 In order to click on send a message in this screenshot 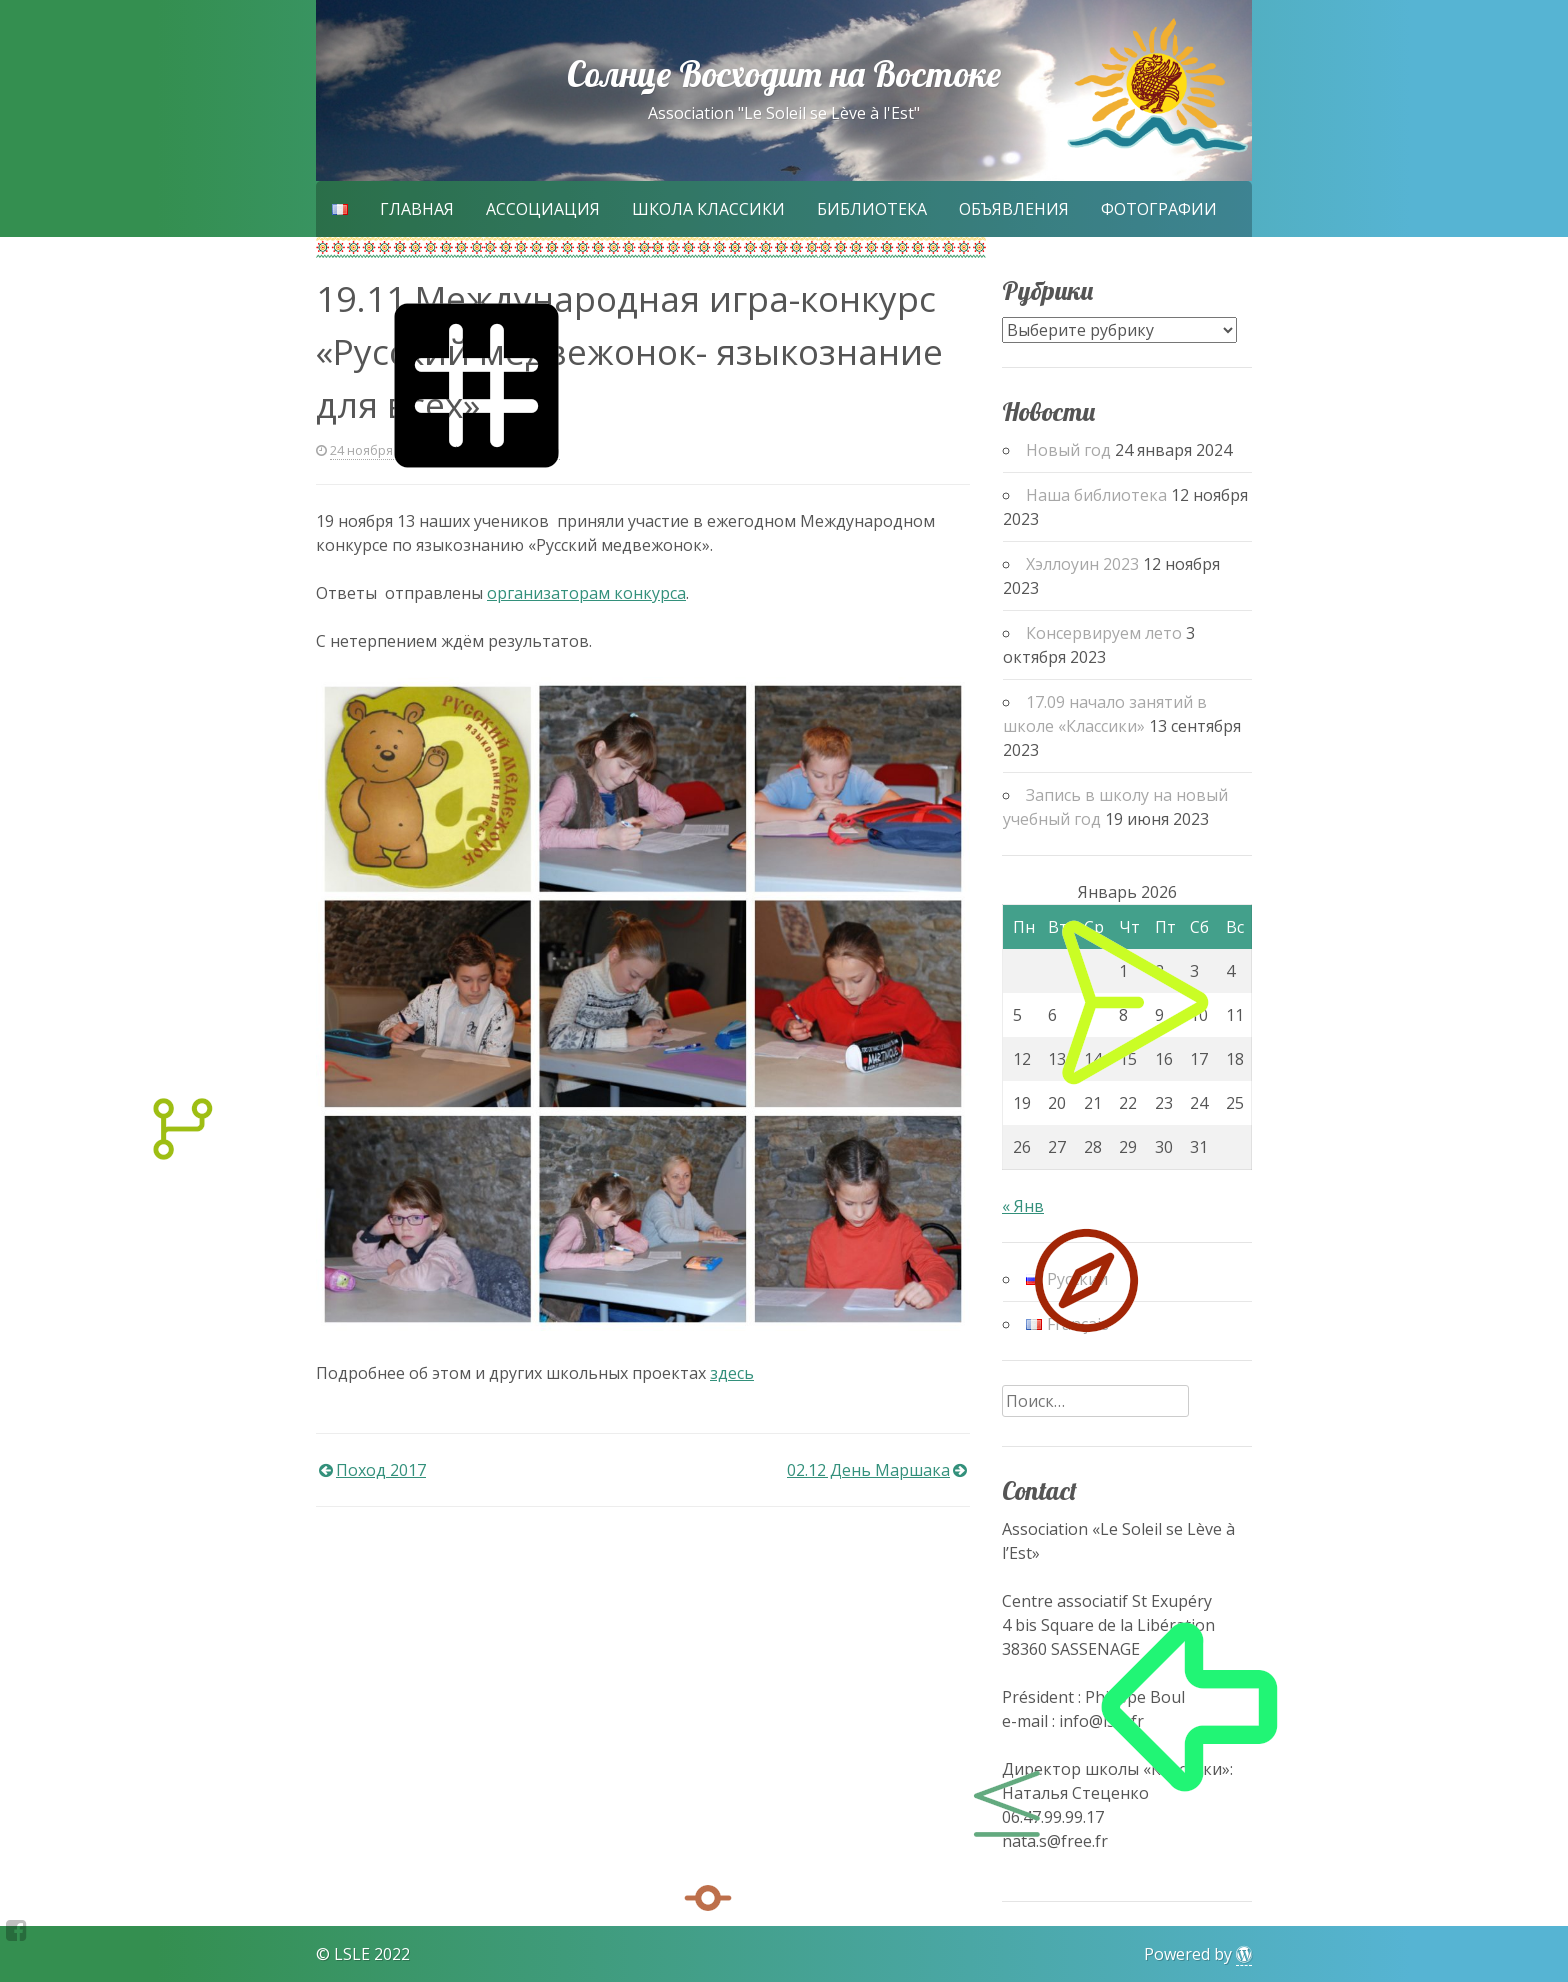, I will do `click(1126, 1002)`.